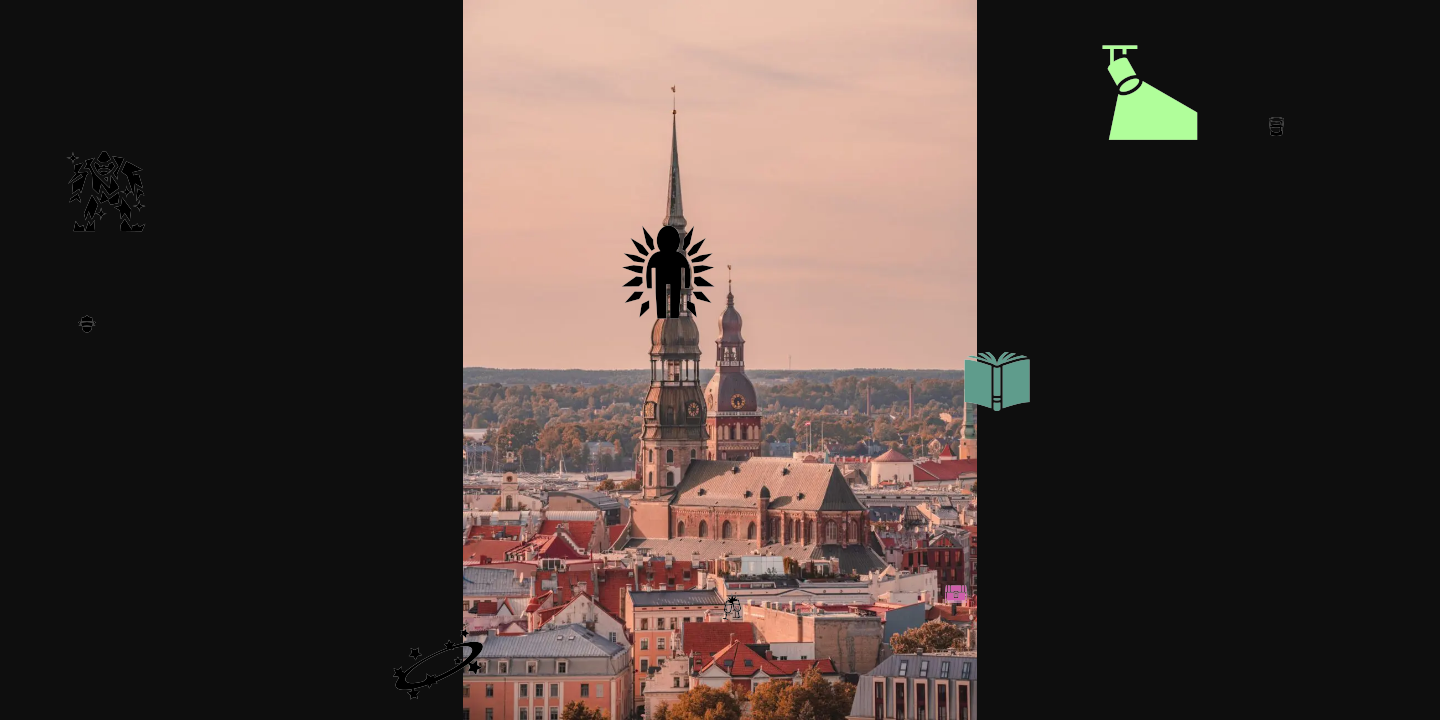 The height and width of the screenshot is (720, 1440). Describe the element at coordinates (668, 272) in the screenshot. I see `activate frost aura ability` at that location.